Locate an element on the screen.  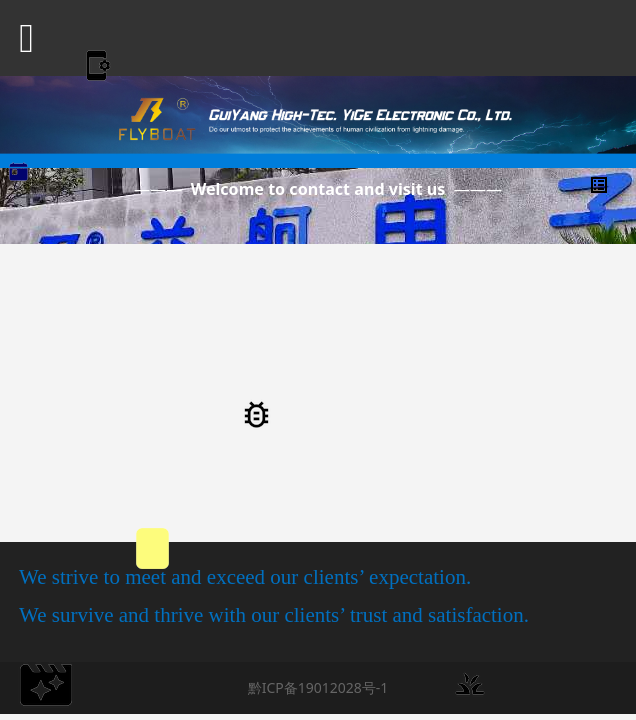
report a bug or issue is located at coordinates (256, 414).